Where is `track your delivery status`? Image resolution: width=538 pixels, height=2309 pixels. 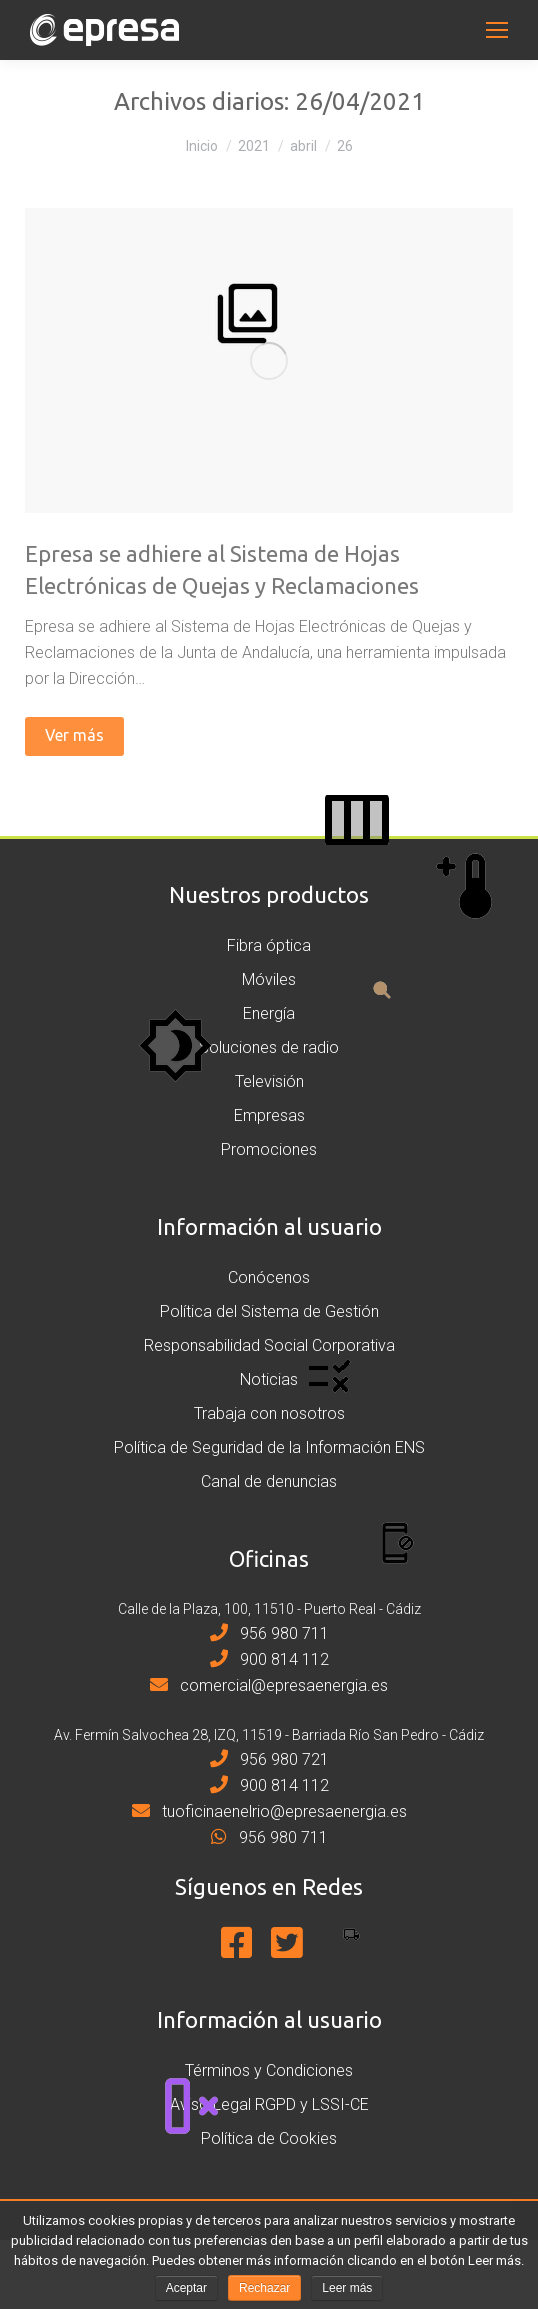 track your delivery status is located at coordinates (351, 1934).